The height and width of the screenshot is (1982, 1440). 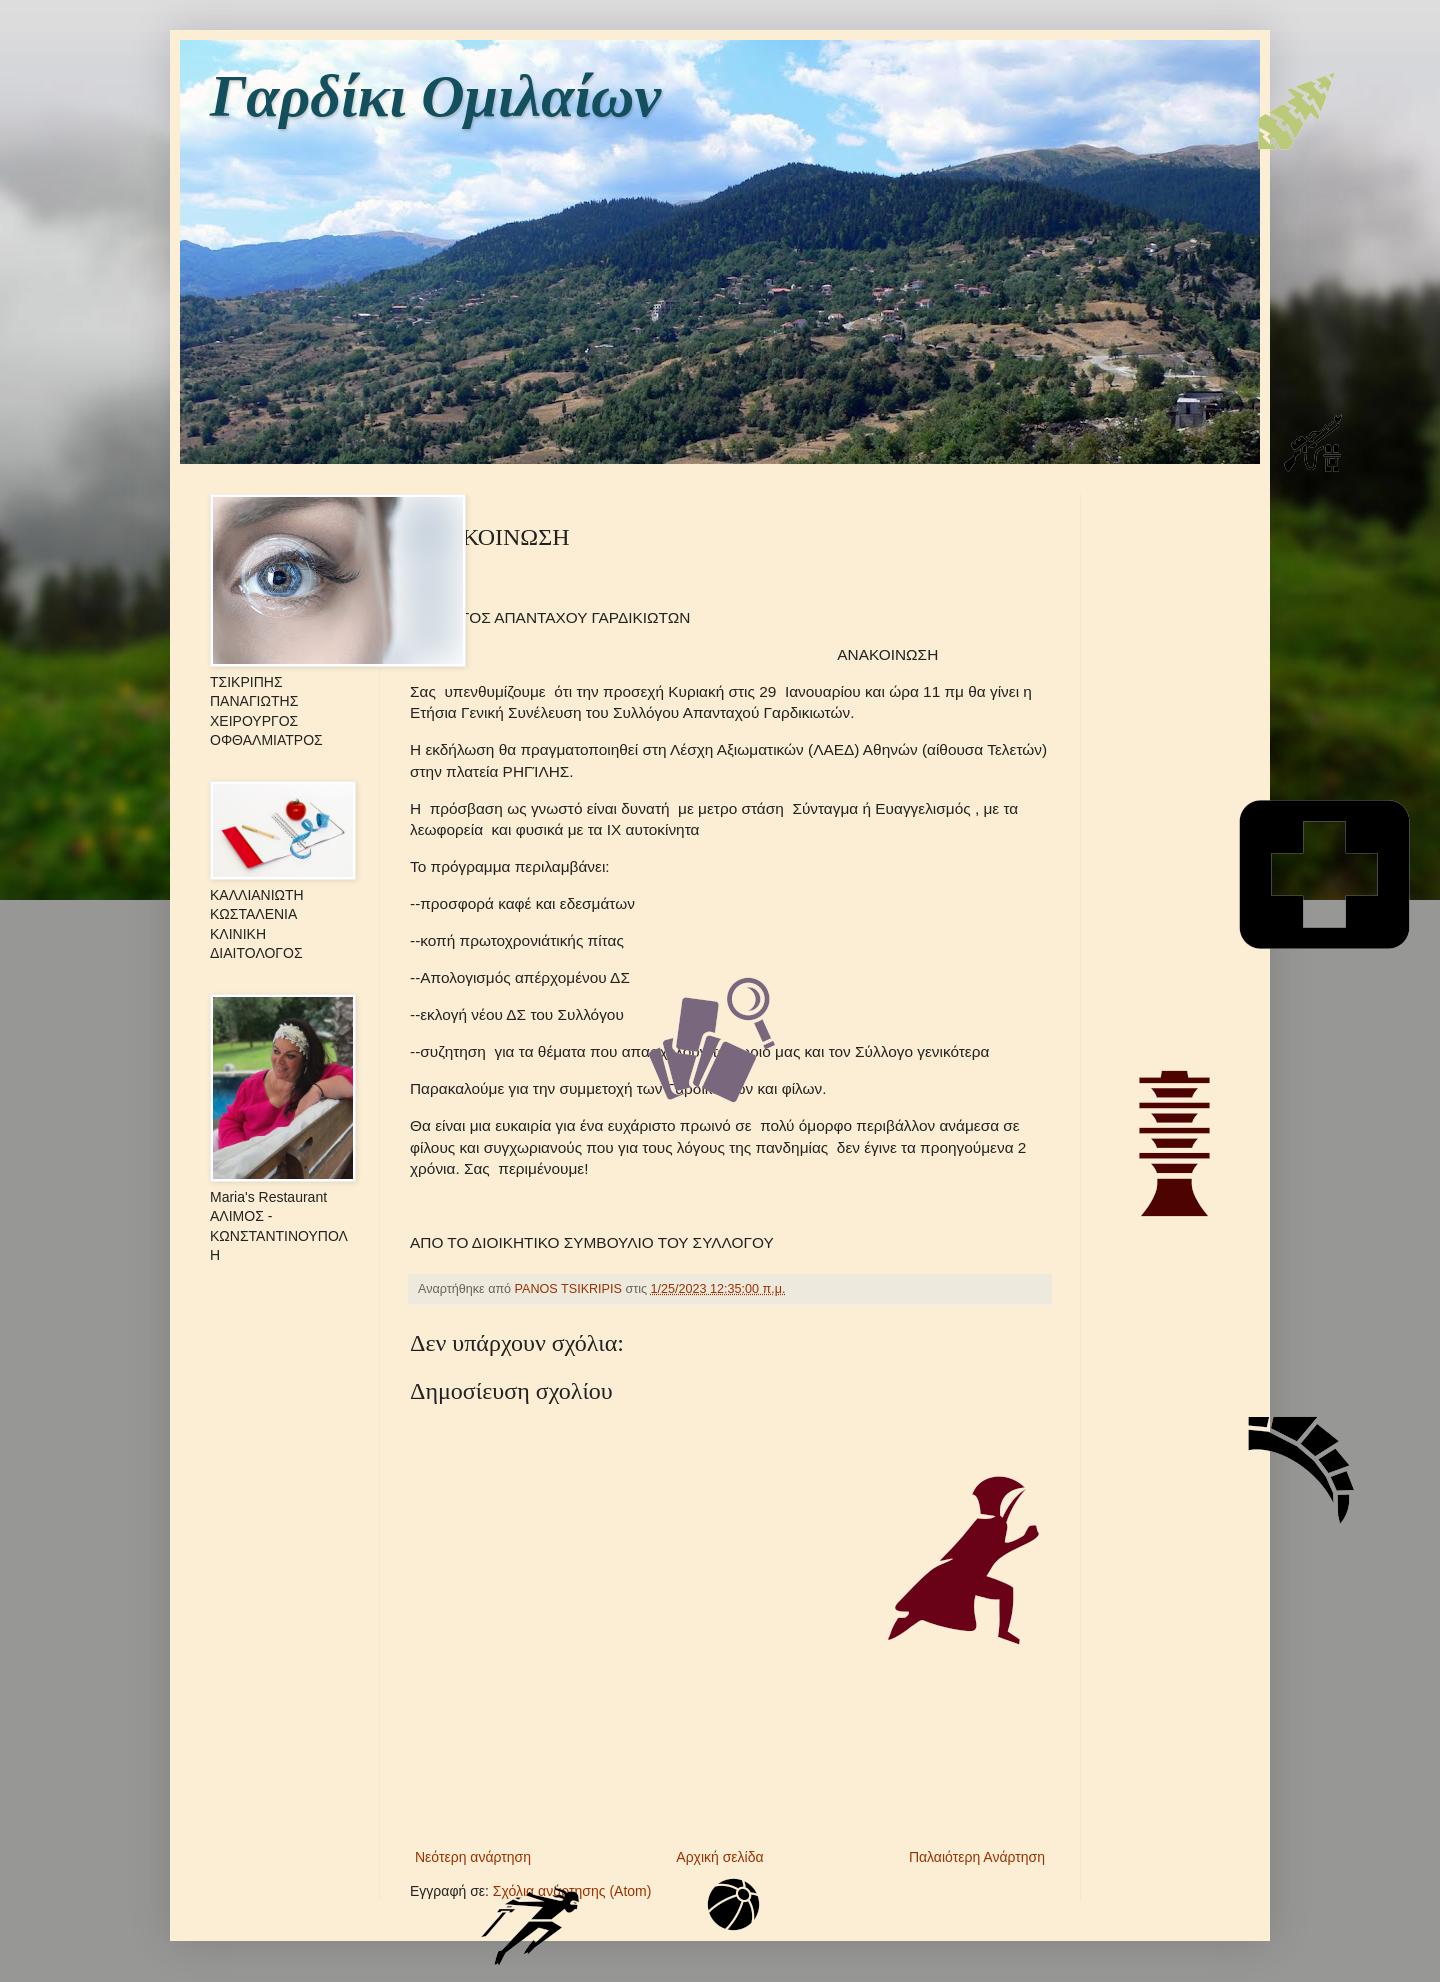 I want to click on indicates vehicle drift or traction loss in a racing game, so click(x=1296, y=110).